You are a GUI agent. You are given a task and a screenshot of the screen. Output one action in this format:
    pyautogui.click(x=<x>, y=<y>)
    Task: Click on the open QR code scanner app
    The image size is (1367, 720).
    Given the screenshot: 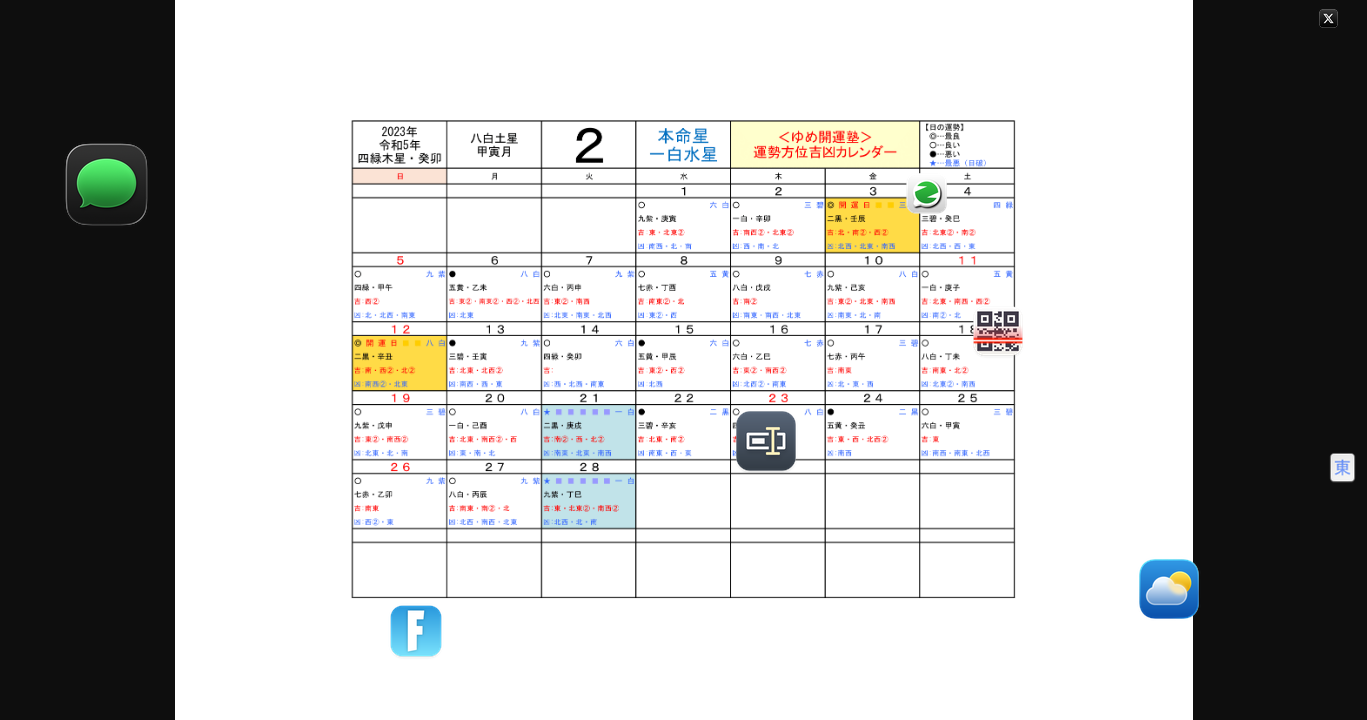 What is the action you would take?
    pyautogui.click(x=998, y=331)
    